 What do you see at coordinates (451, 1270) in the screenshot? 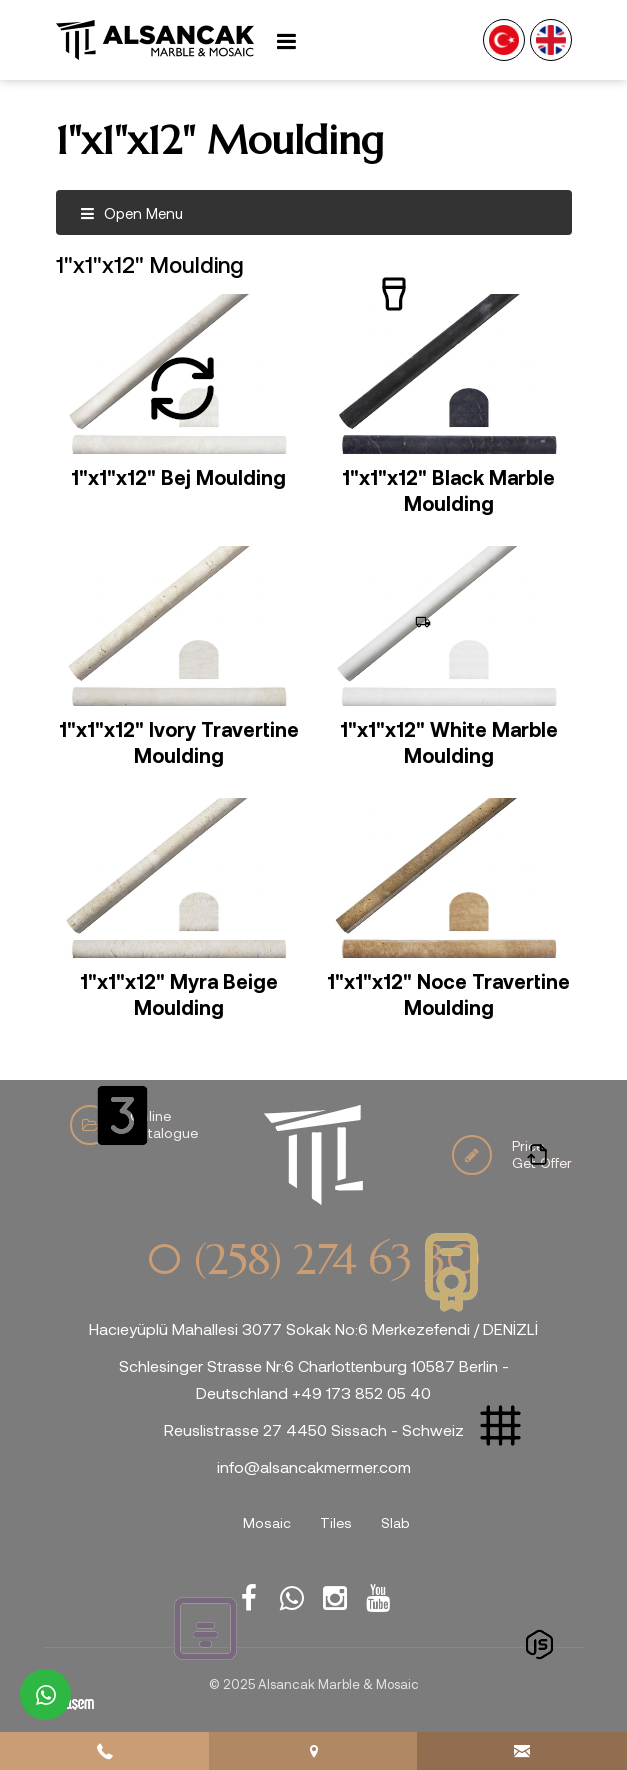
I see `view certificate or credential details` at bounding box center [451, 1270].